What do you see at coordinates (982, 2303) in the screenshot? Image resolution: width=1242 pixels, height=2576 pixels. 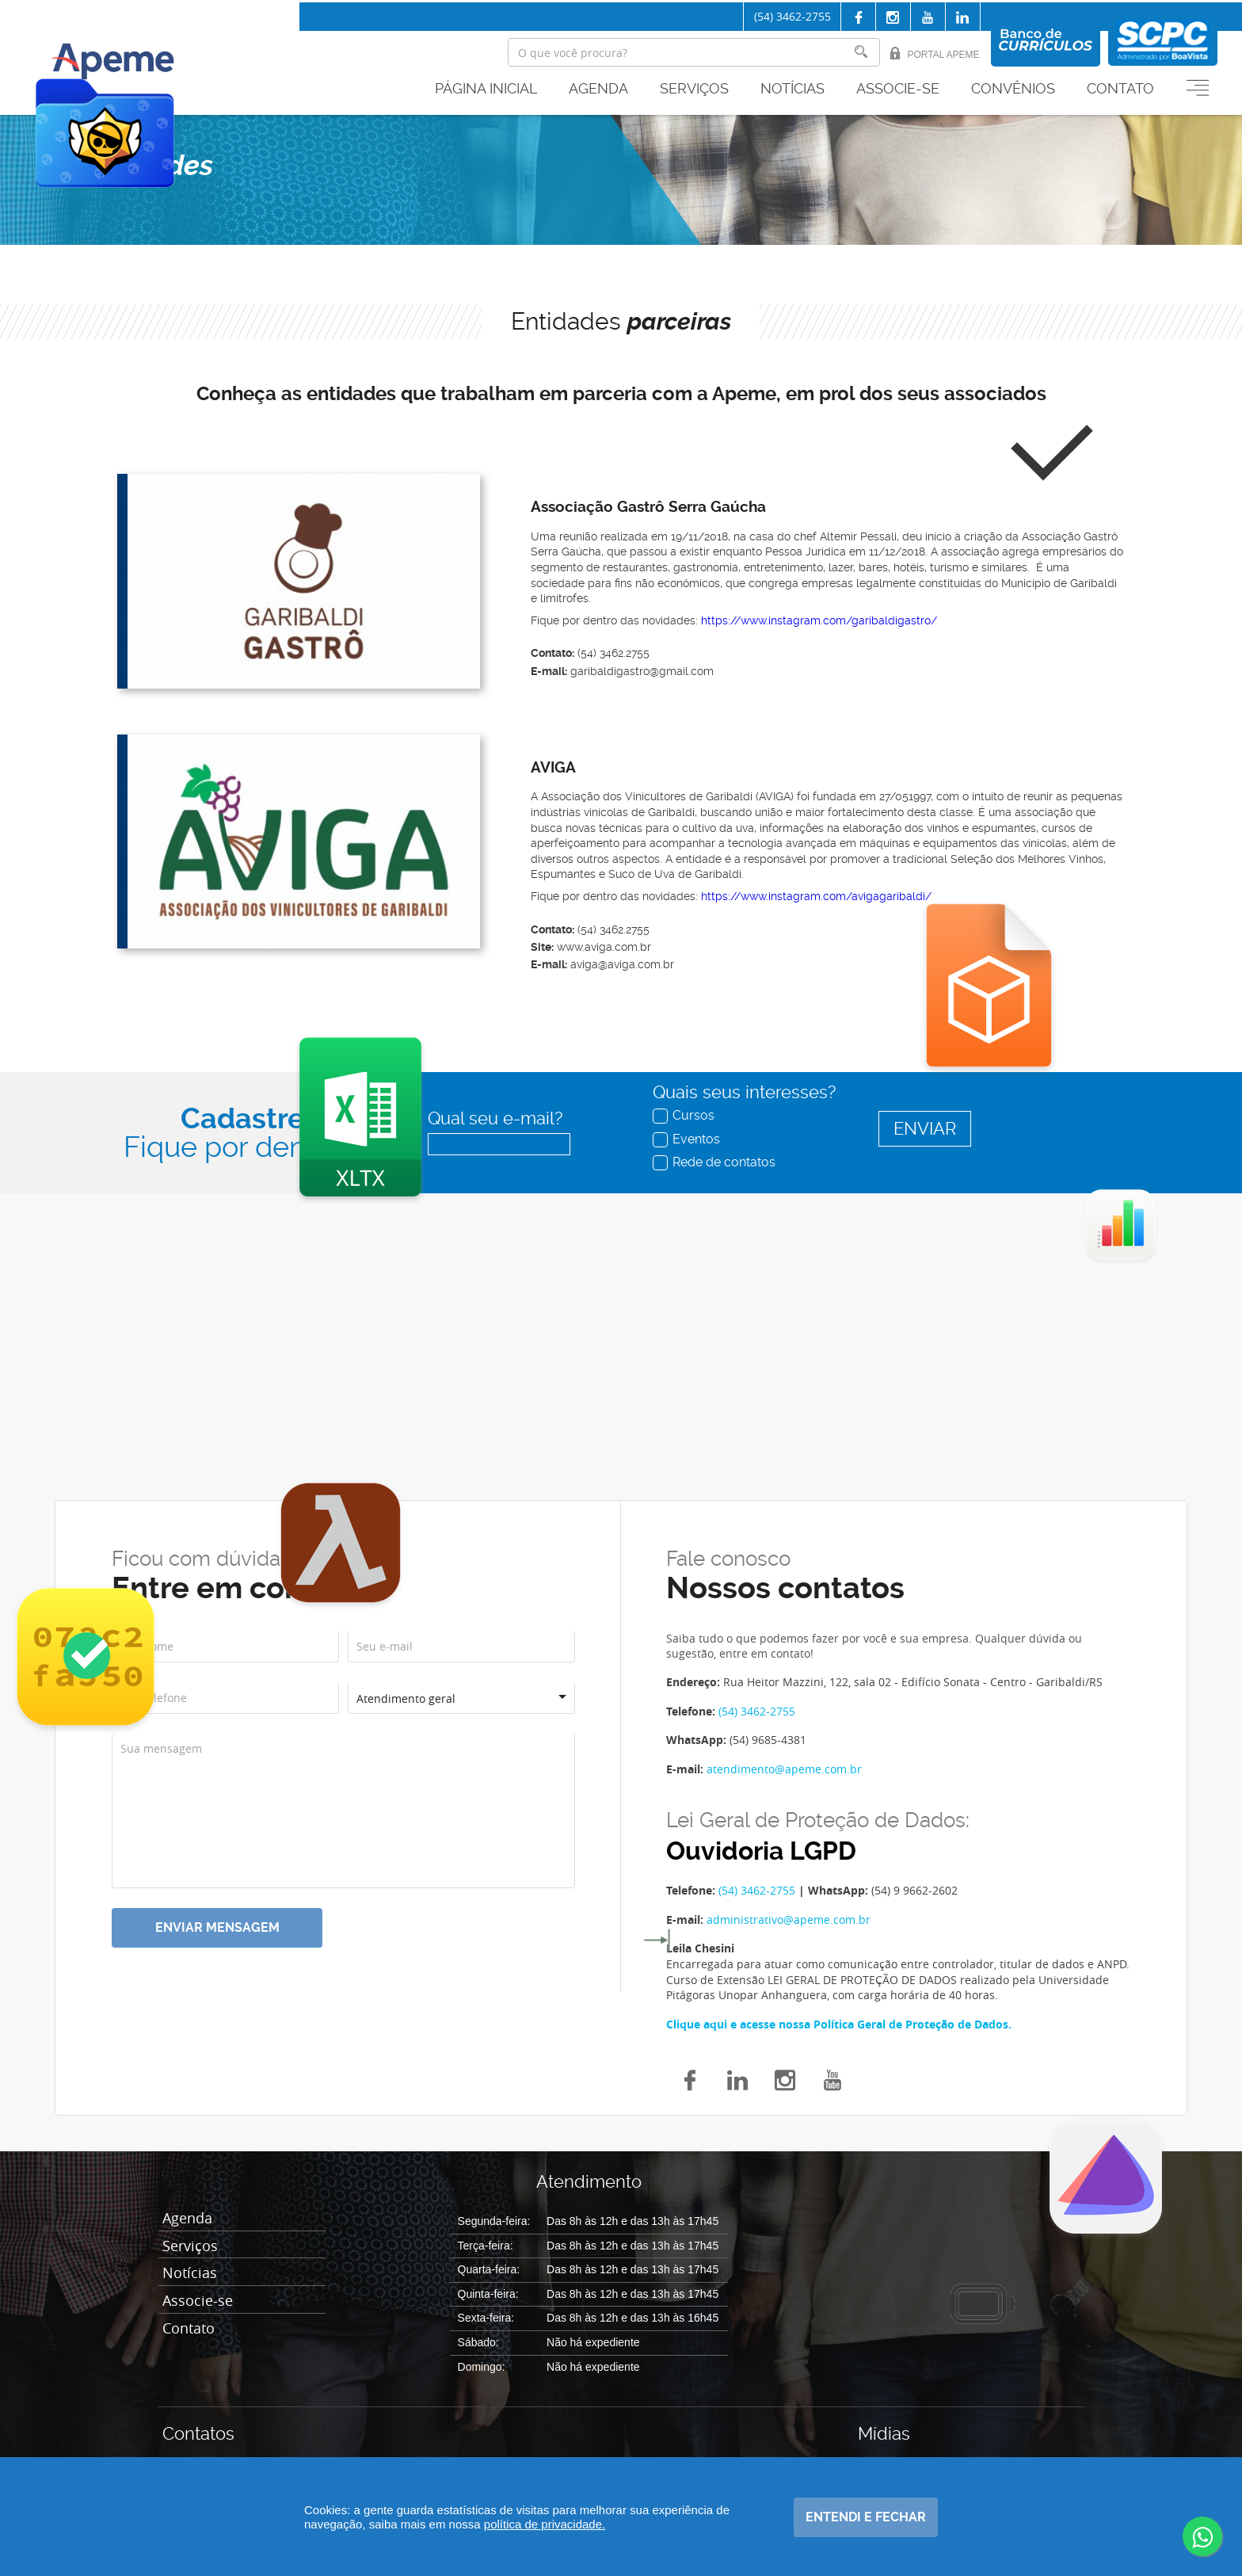 I see `indicates current battery level` at bounding box center [982, 2303].